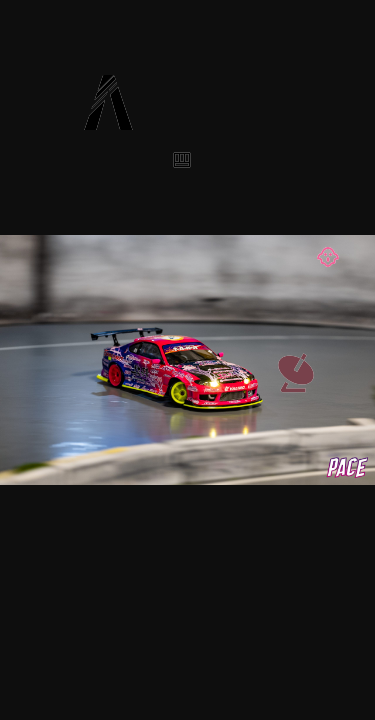 This screenshot has width=375, height=720. What do you see at coordinates (108, 102) in the screenshot?
I see `open FiveM game modification client` at bounding box center [108, 102].